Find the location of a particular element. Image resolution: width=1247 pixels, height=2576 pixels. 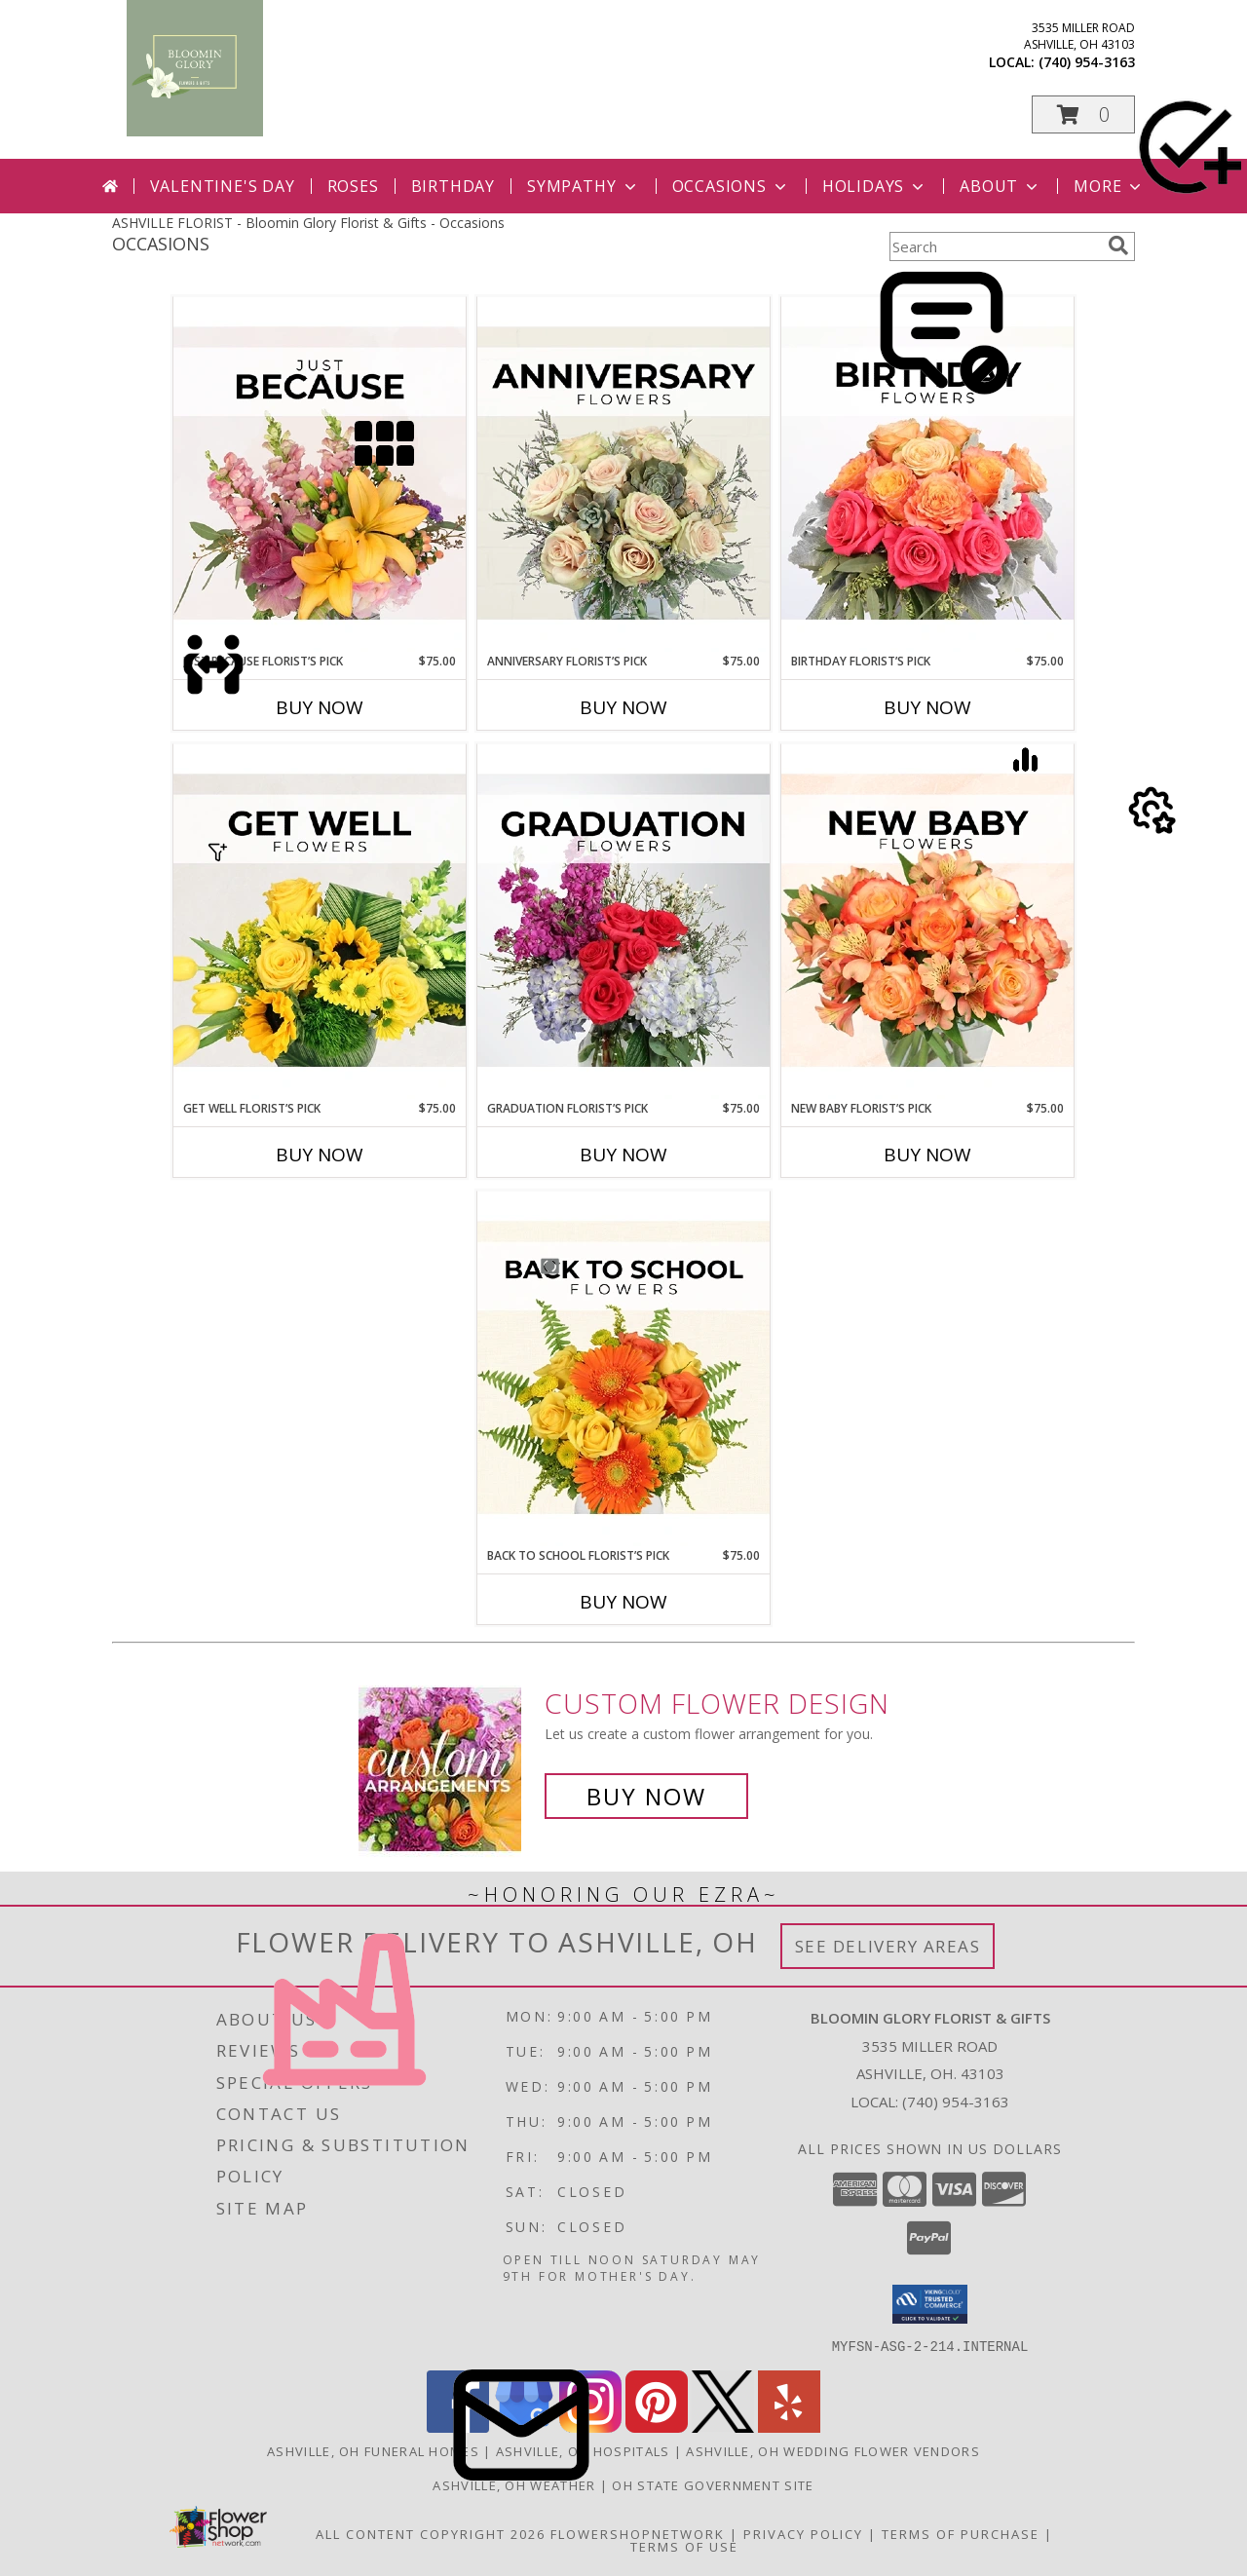

cancel or block a message is located at coordinates (941, 326).